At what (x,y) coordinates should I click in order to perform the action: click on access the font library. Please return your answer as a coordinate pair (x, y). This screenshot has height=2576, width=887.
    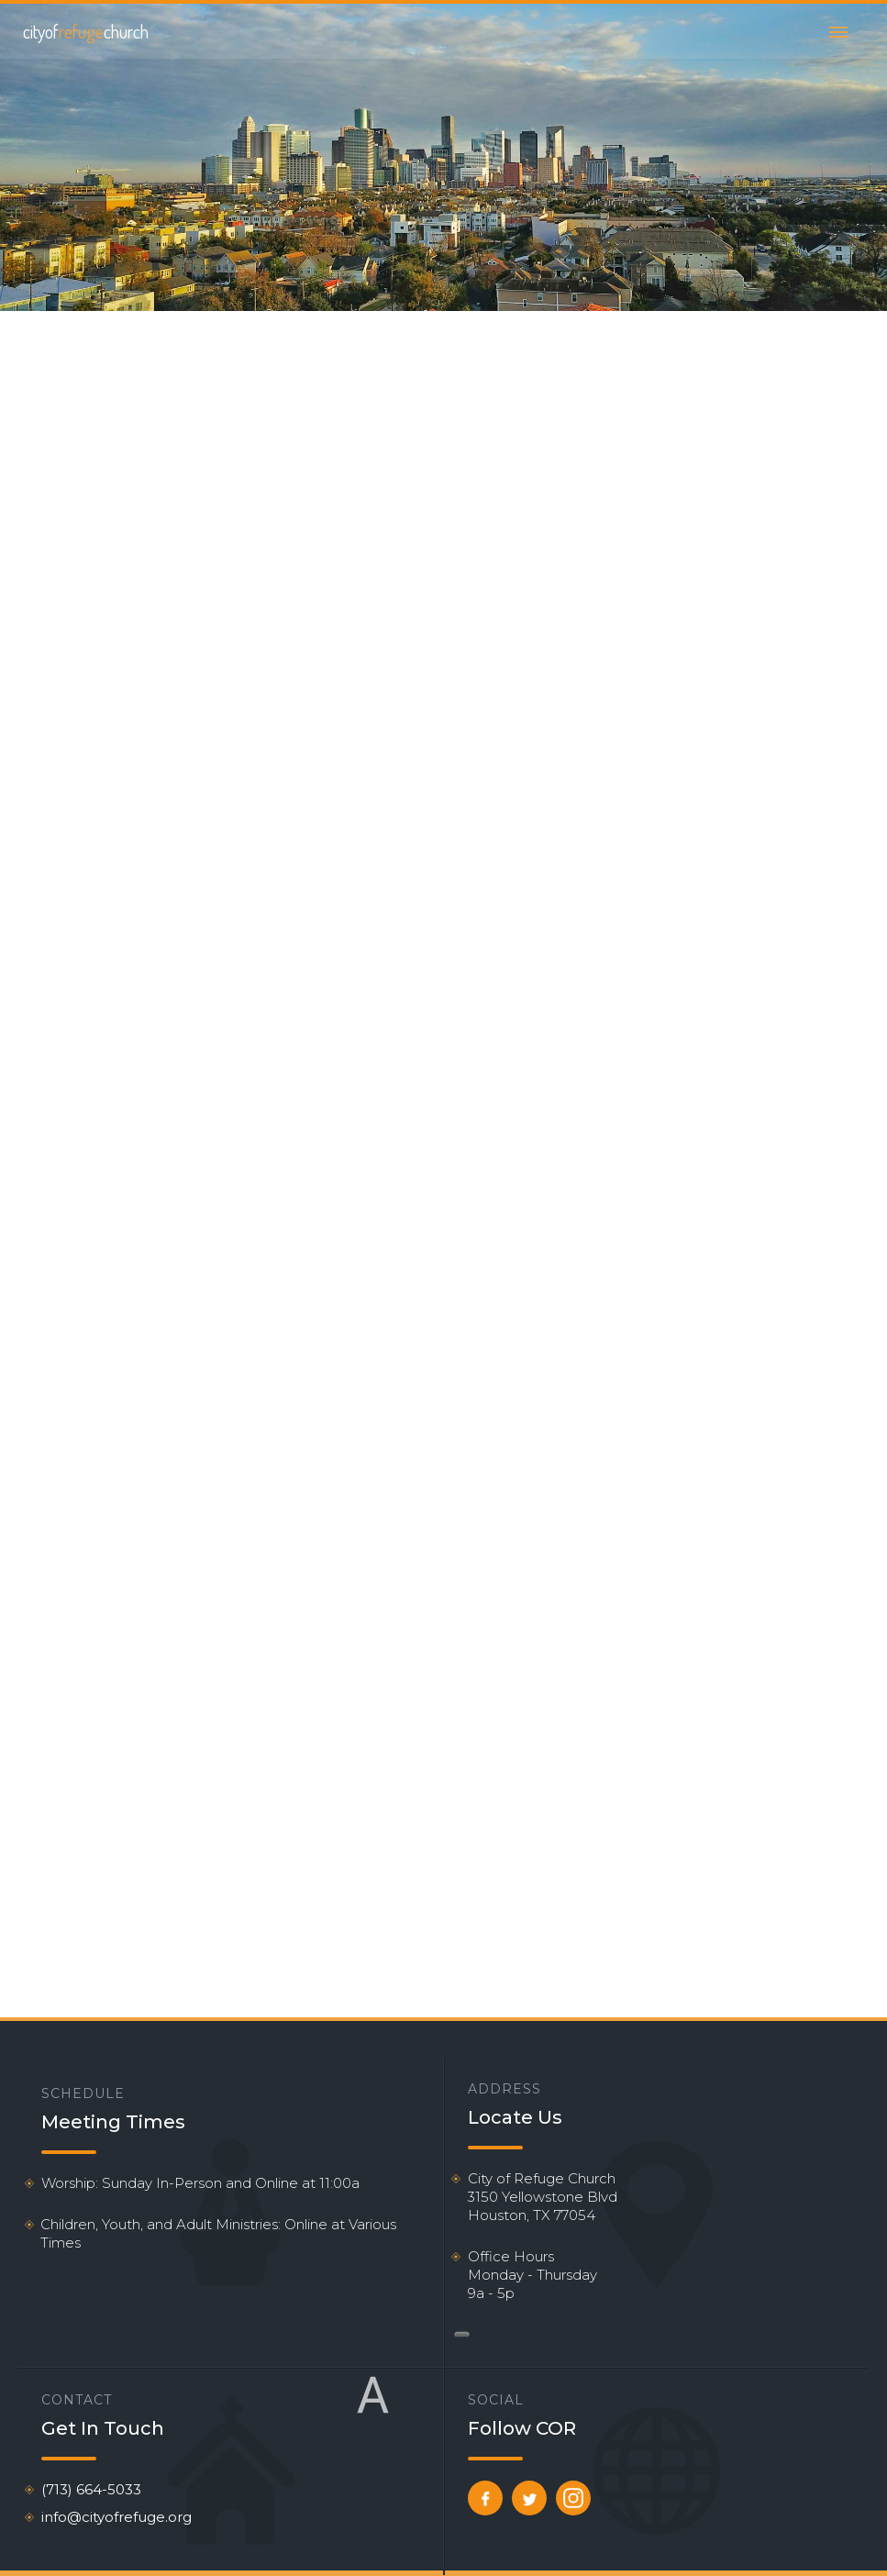
    Looking at the image, I should click on (372, 2394).